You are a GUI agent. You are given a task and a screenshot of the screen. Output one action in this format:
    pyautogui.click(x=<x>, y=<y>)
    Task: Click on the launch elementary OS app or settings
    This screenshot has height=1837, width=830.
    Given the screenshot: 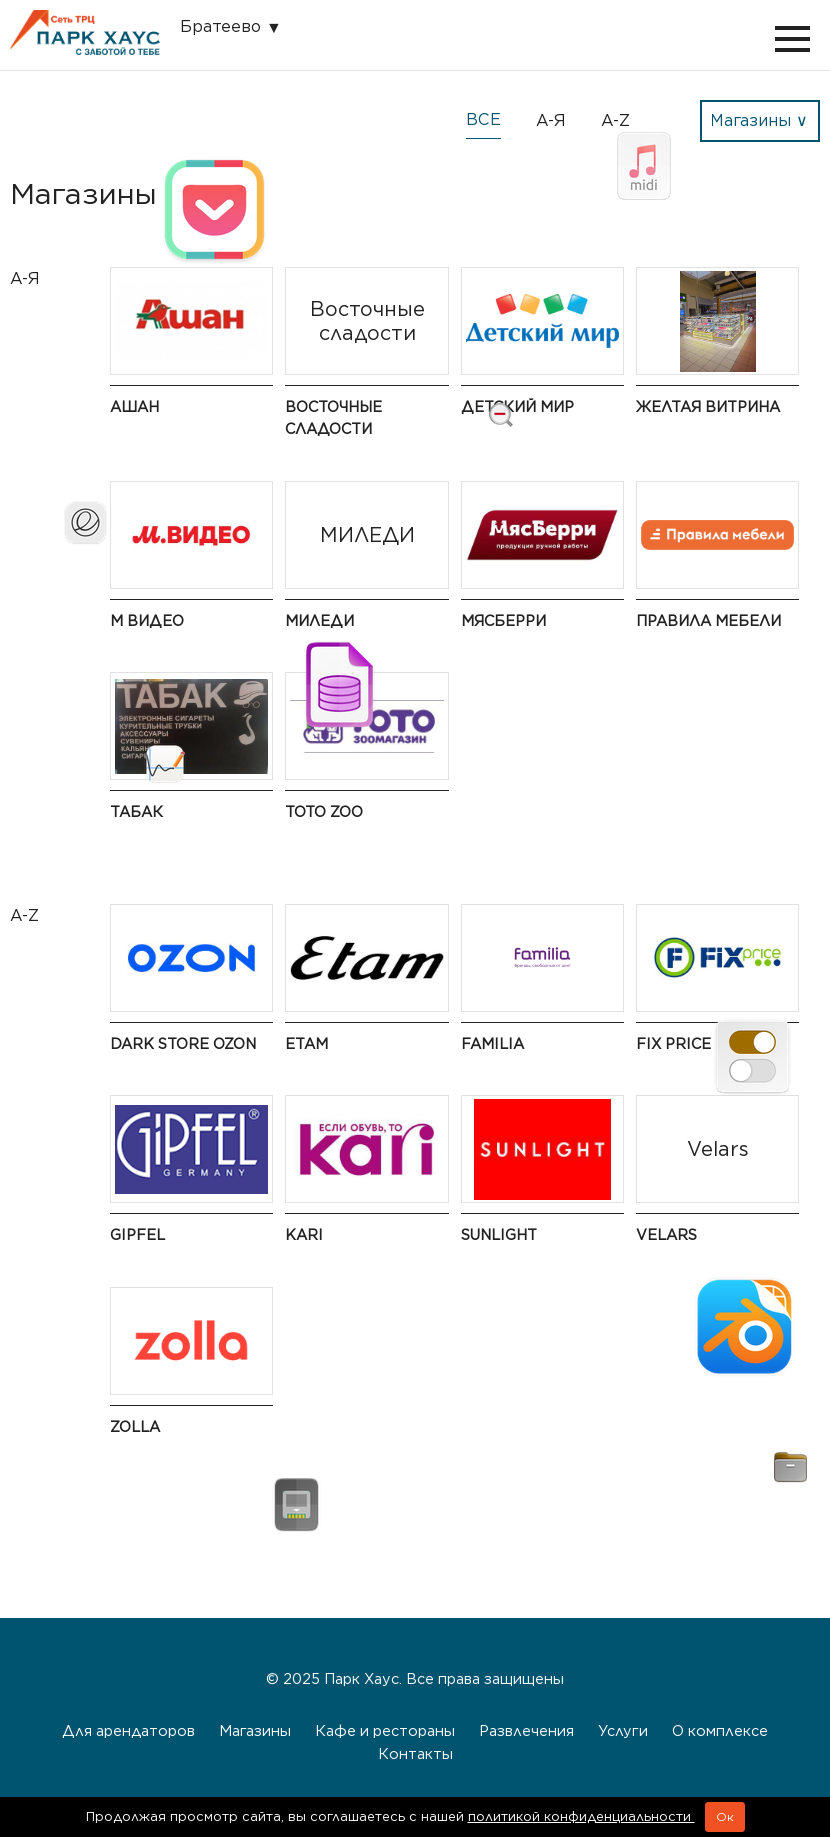 What is the action you would take?
    pyautogui.click(x=85, y=522)
    